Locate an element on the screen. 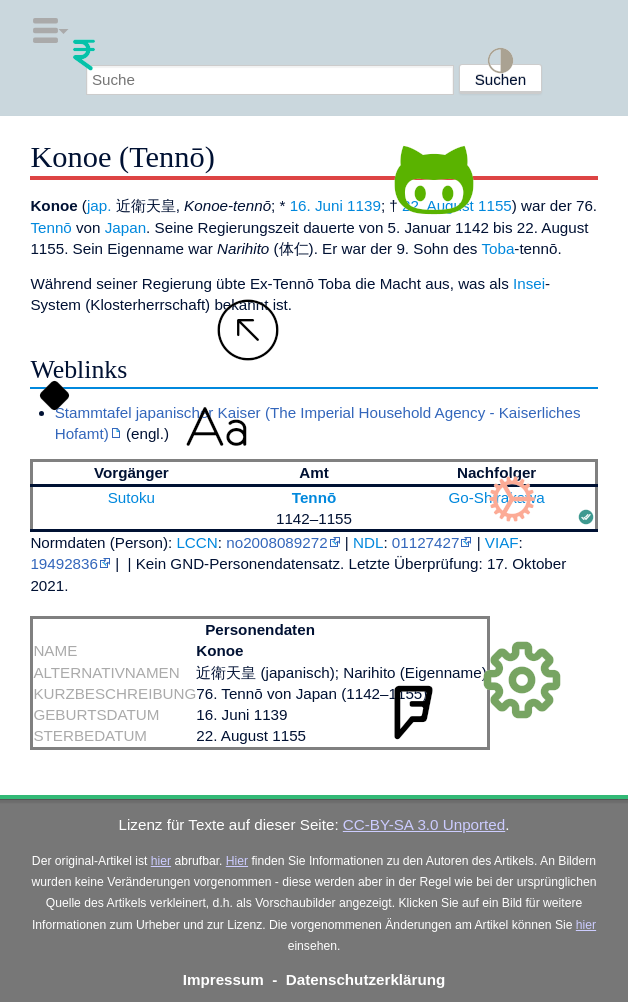 This screenshot has height=1002, width=628. adjust font or text size settings is located at coordinates (217, 427).